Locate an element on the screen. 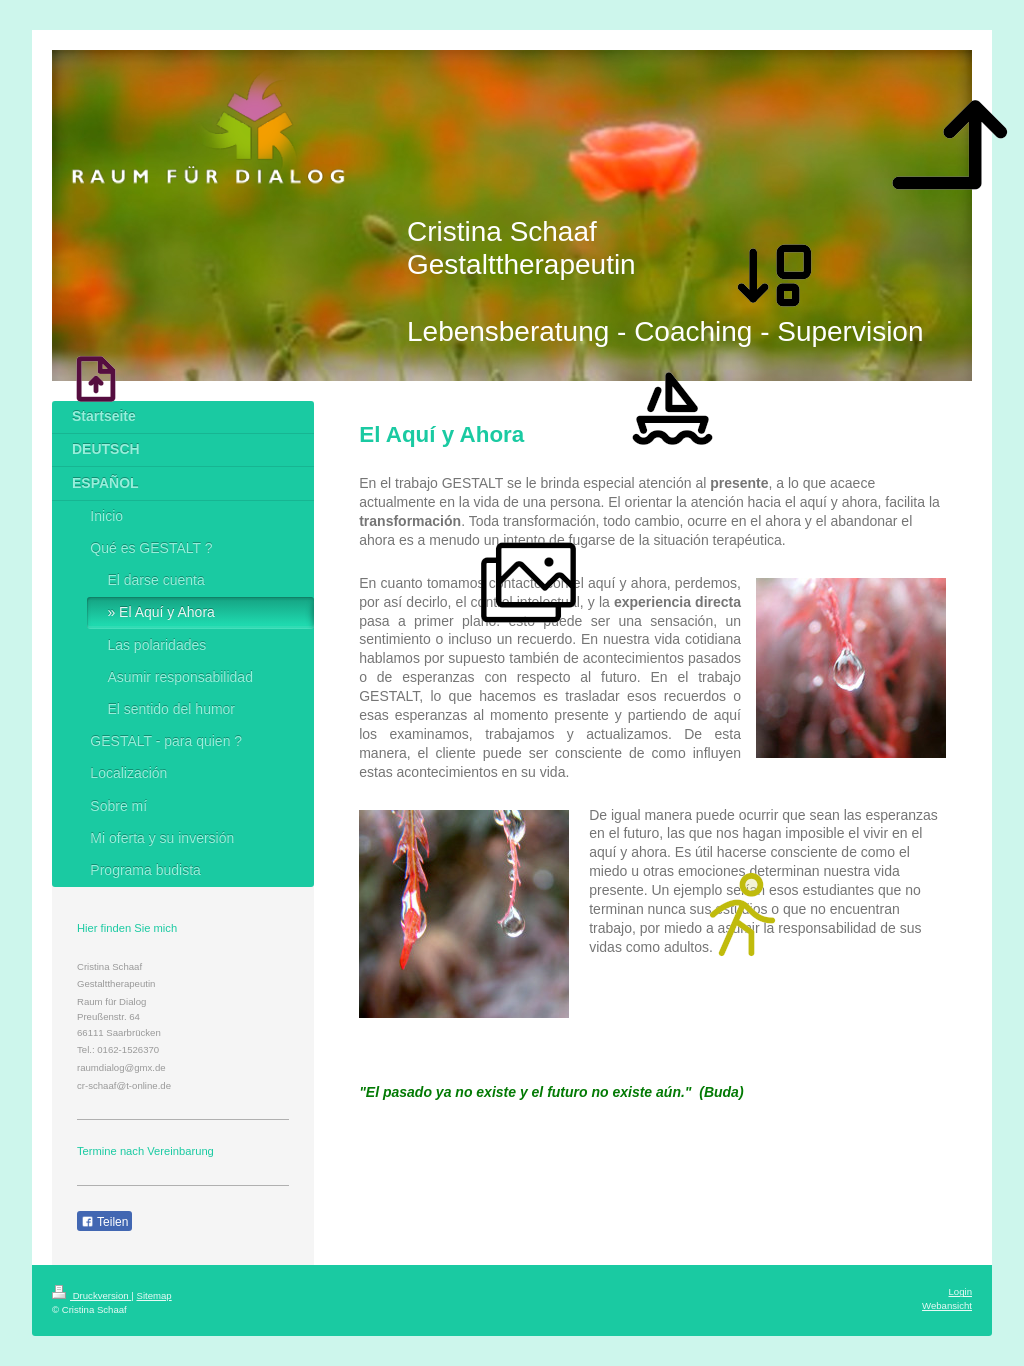 The width and height of the screenshot is (1024, 1366). walking directions or pedestrian navigation mode is located at coordinates (742, 914).